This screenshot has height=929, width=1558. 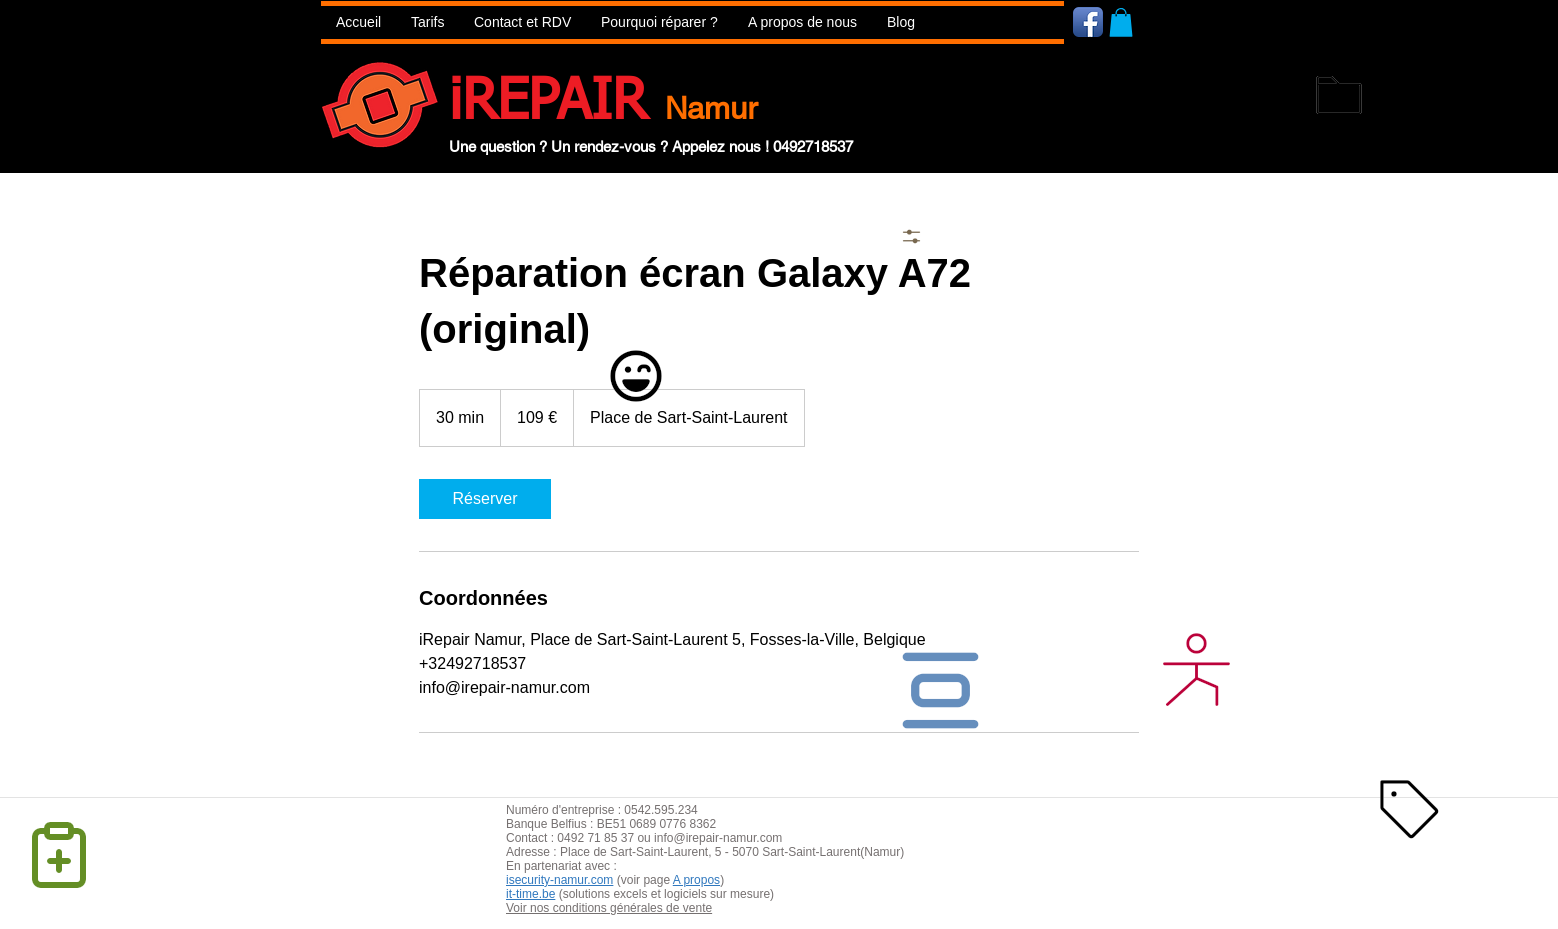 I want to click on access tai chi or meditation exercises, so click(x=1196, y=672).